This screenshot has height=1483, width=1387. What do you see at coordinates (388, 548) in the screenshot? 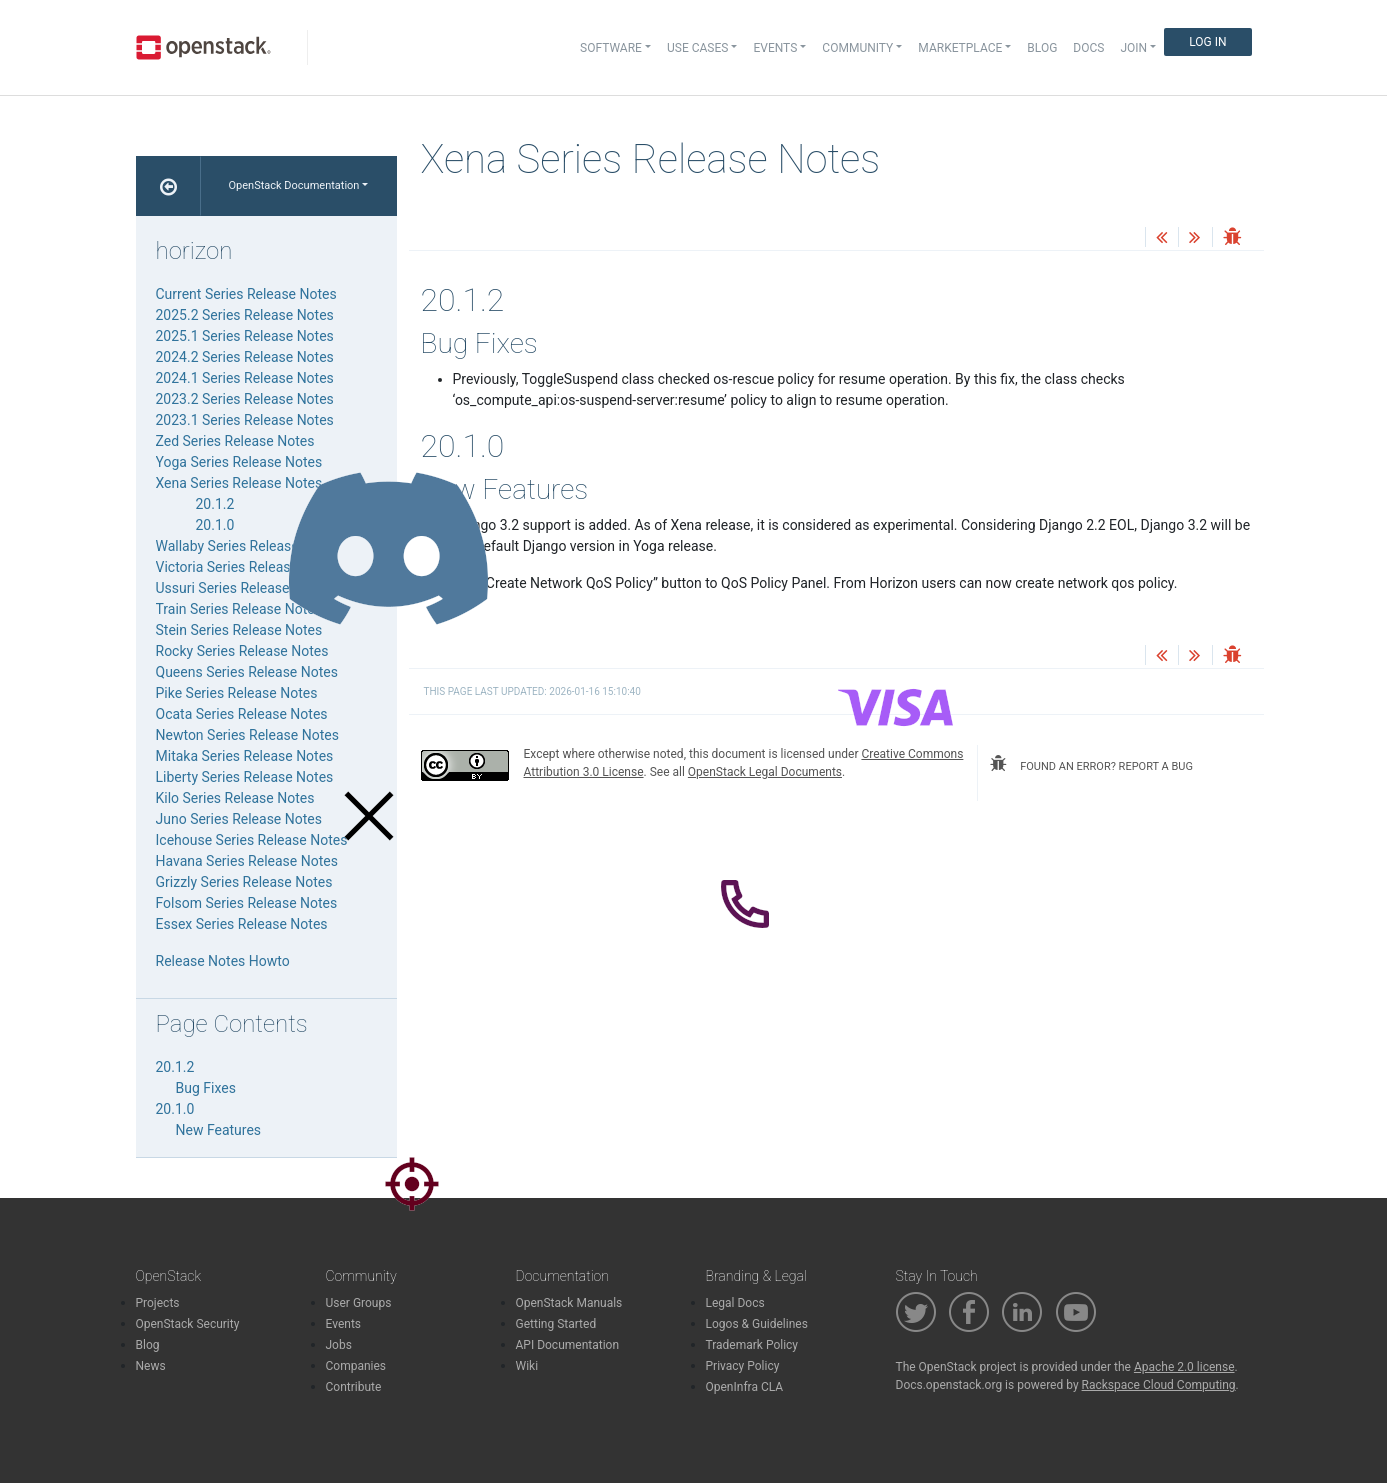
I see `open Discord app` at bounding box center [388, 548].